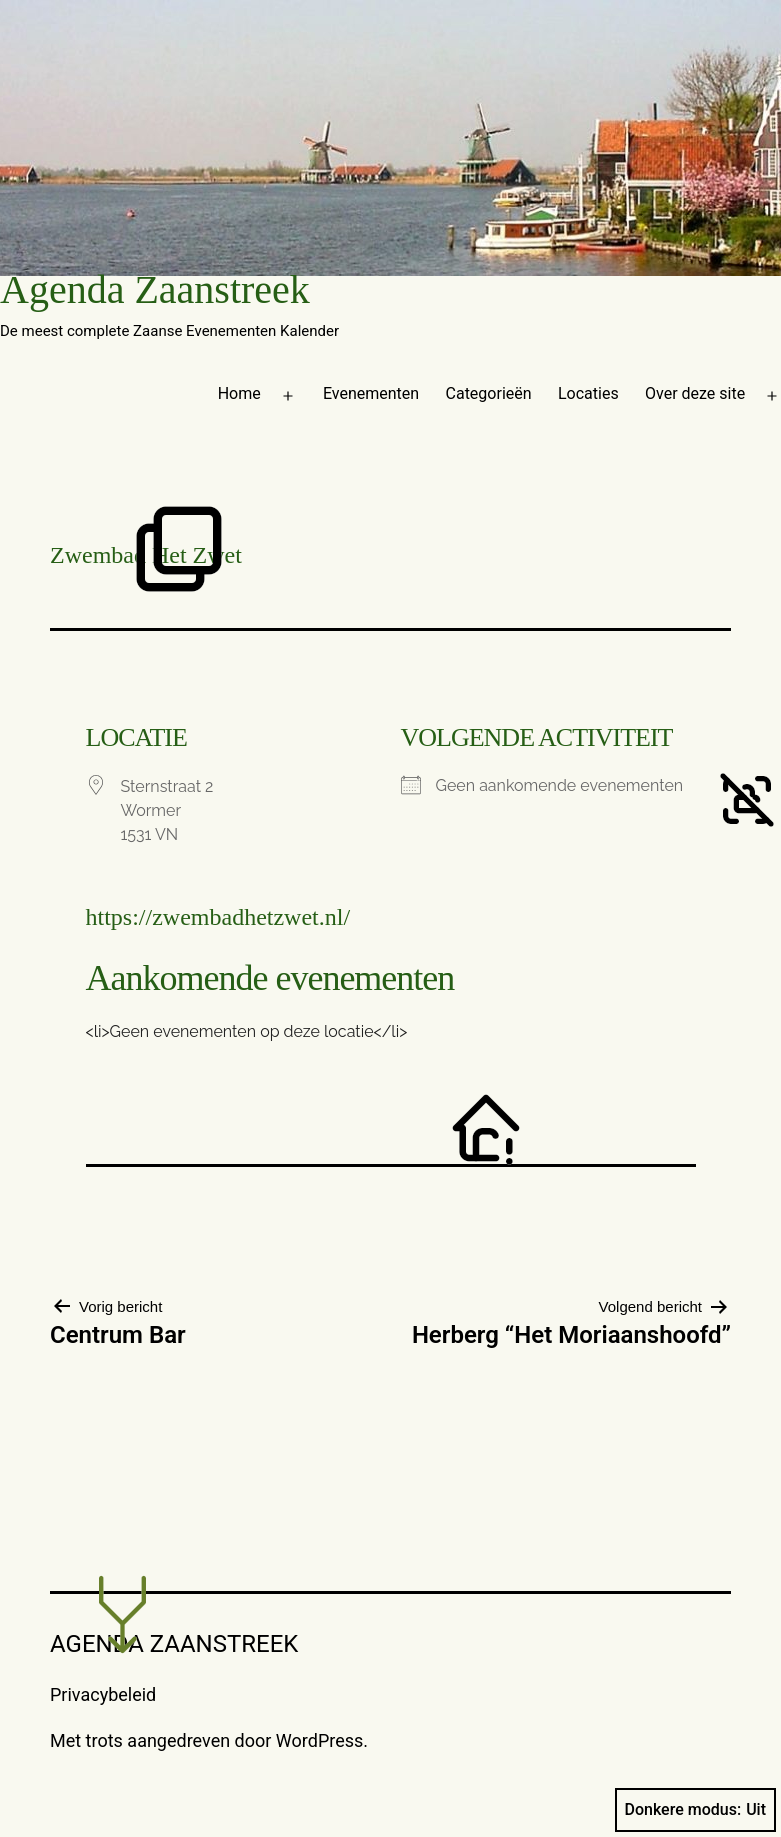  Describe the element at coordinates (122, 1611) in the screenshot. I see `merge items or branches together` at that location.